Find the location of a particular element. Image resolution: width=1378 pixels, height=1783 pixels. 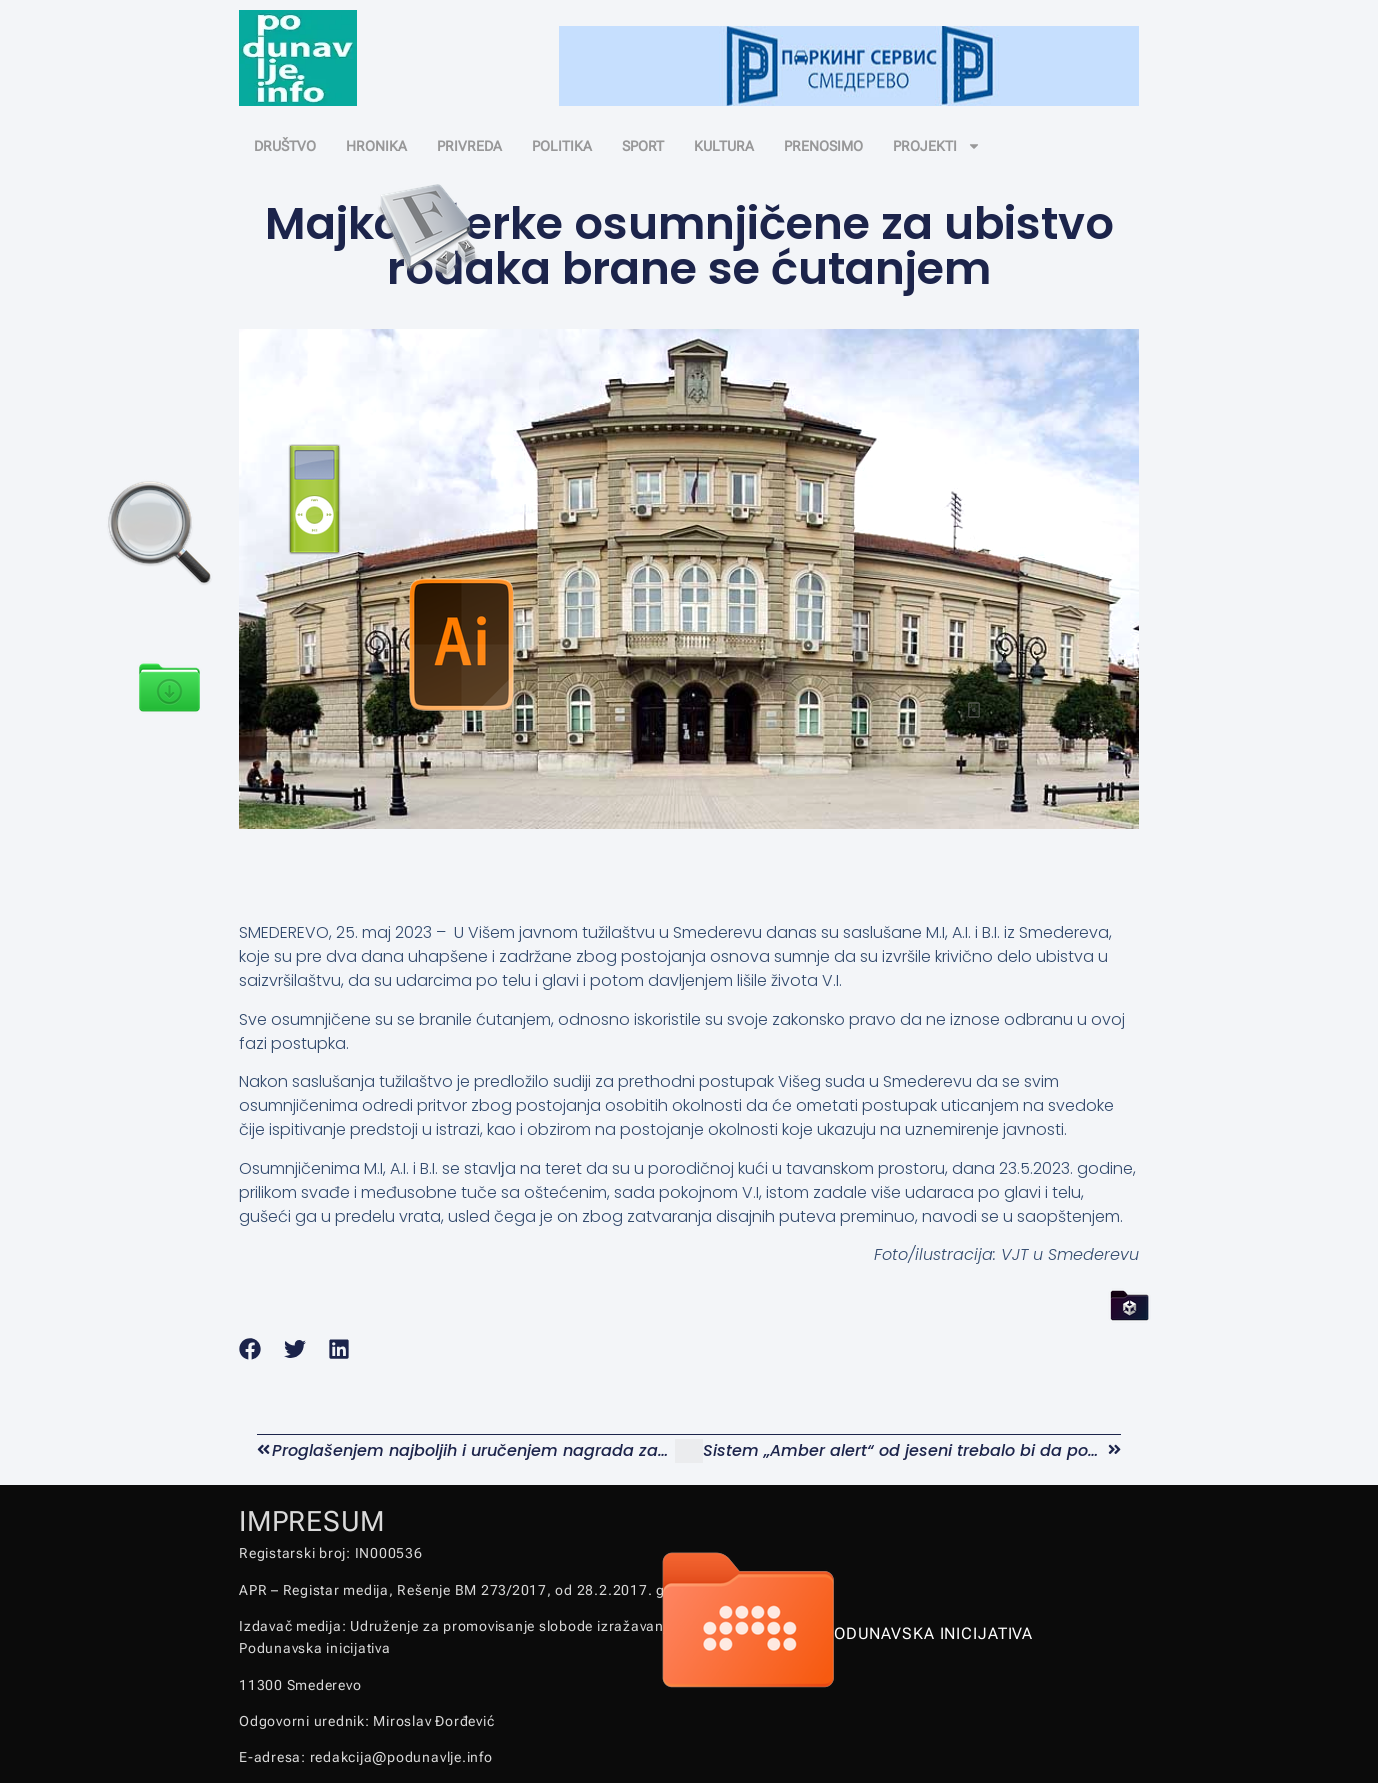

open unity project files folder is located at coordinates (1129, 1306).